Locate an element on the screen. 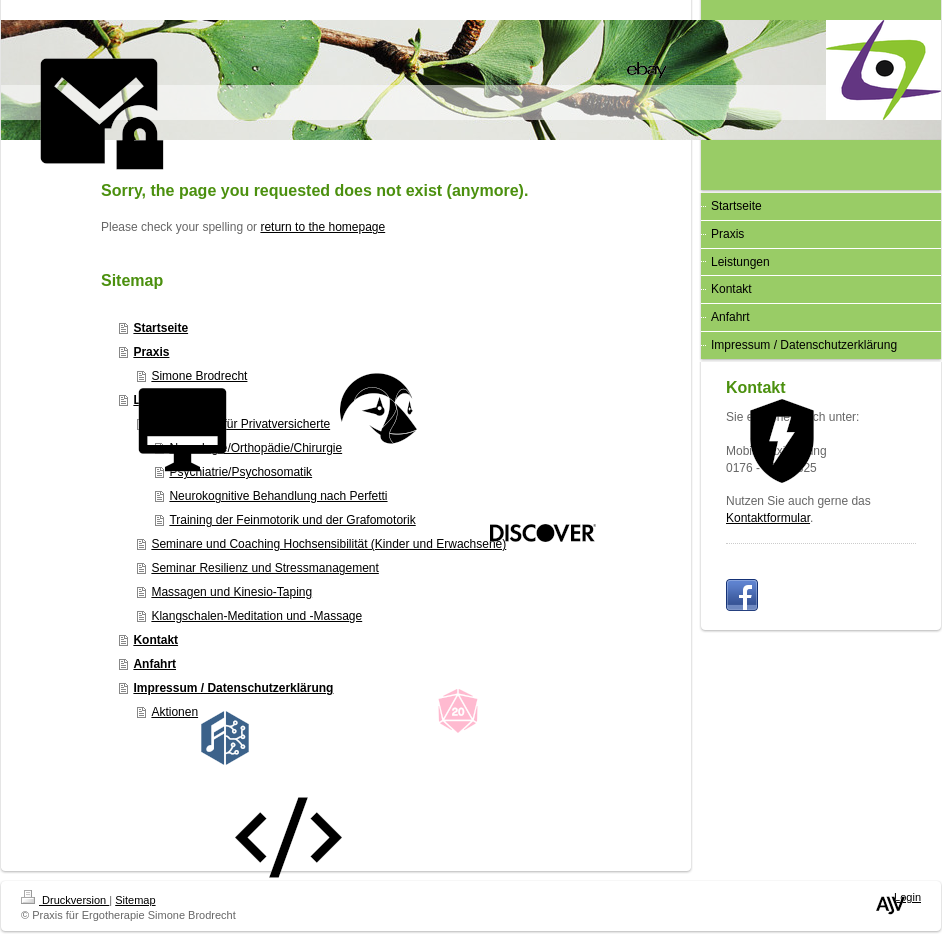 This screenshot has height=939, width=942. prestashop e-commerce platform logo is located at coordinates (378, 408).